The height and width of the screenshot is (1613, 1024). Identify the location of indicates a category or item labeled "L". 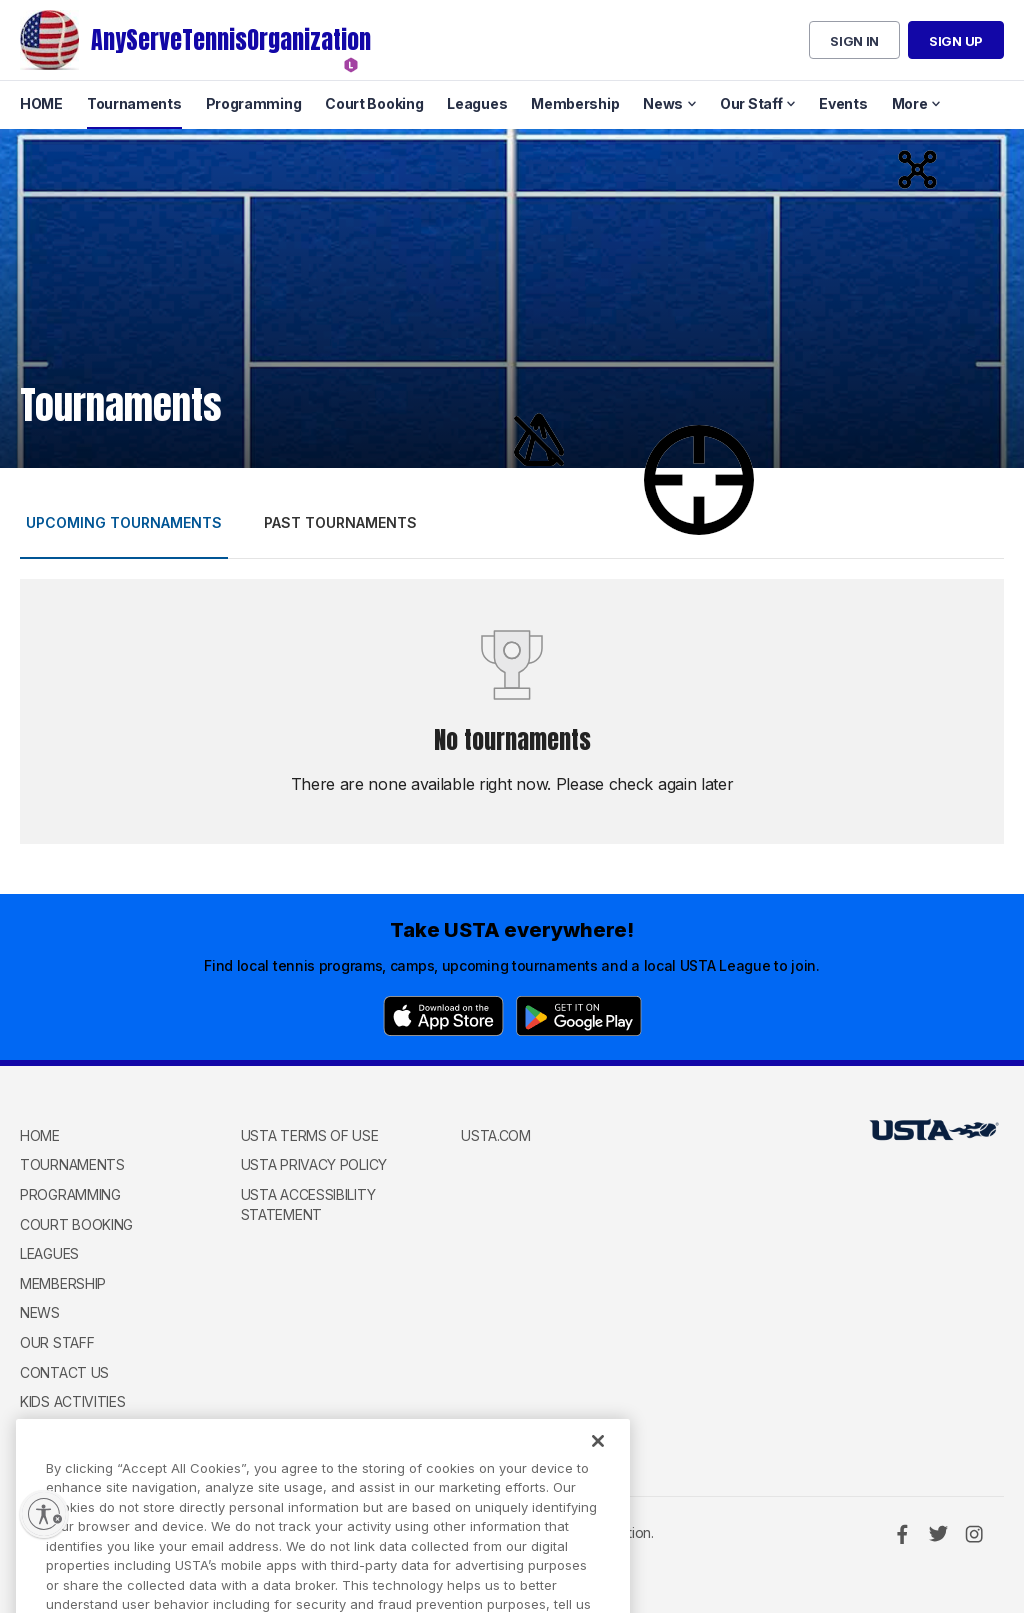
(351, 65).